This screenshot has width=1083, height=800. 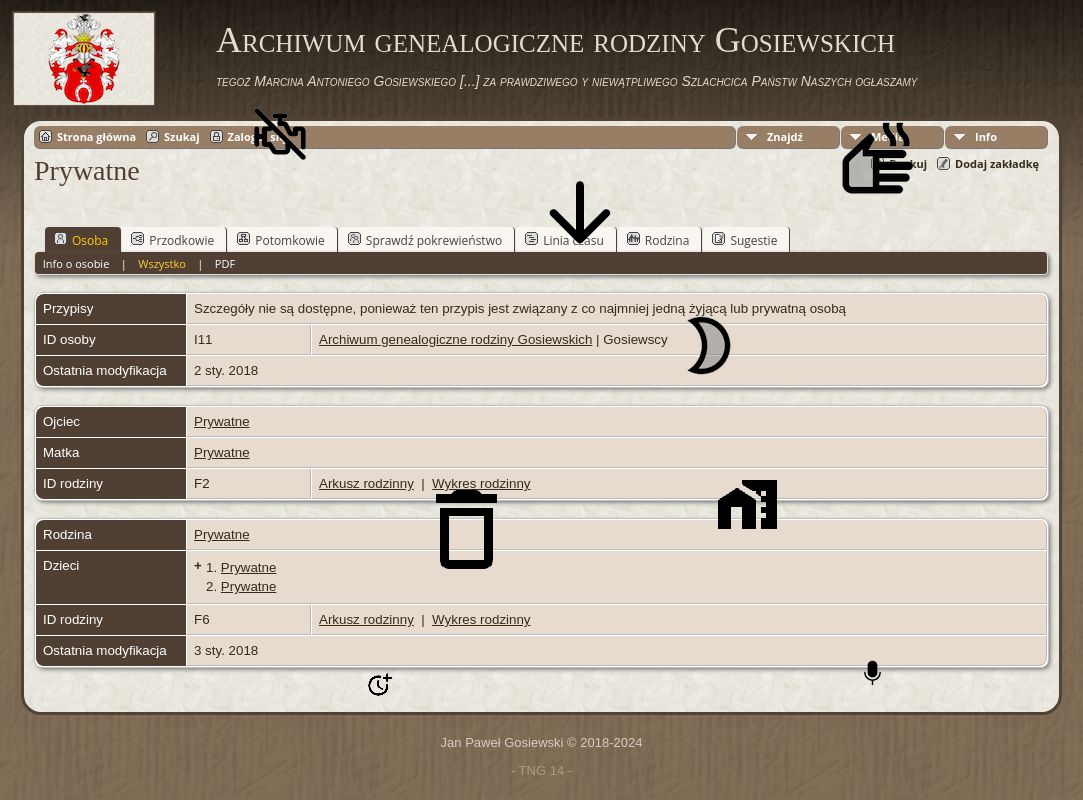 I want to click on toggle dark mode or night theme, so click(x=707, y=345).